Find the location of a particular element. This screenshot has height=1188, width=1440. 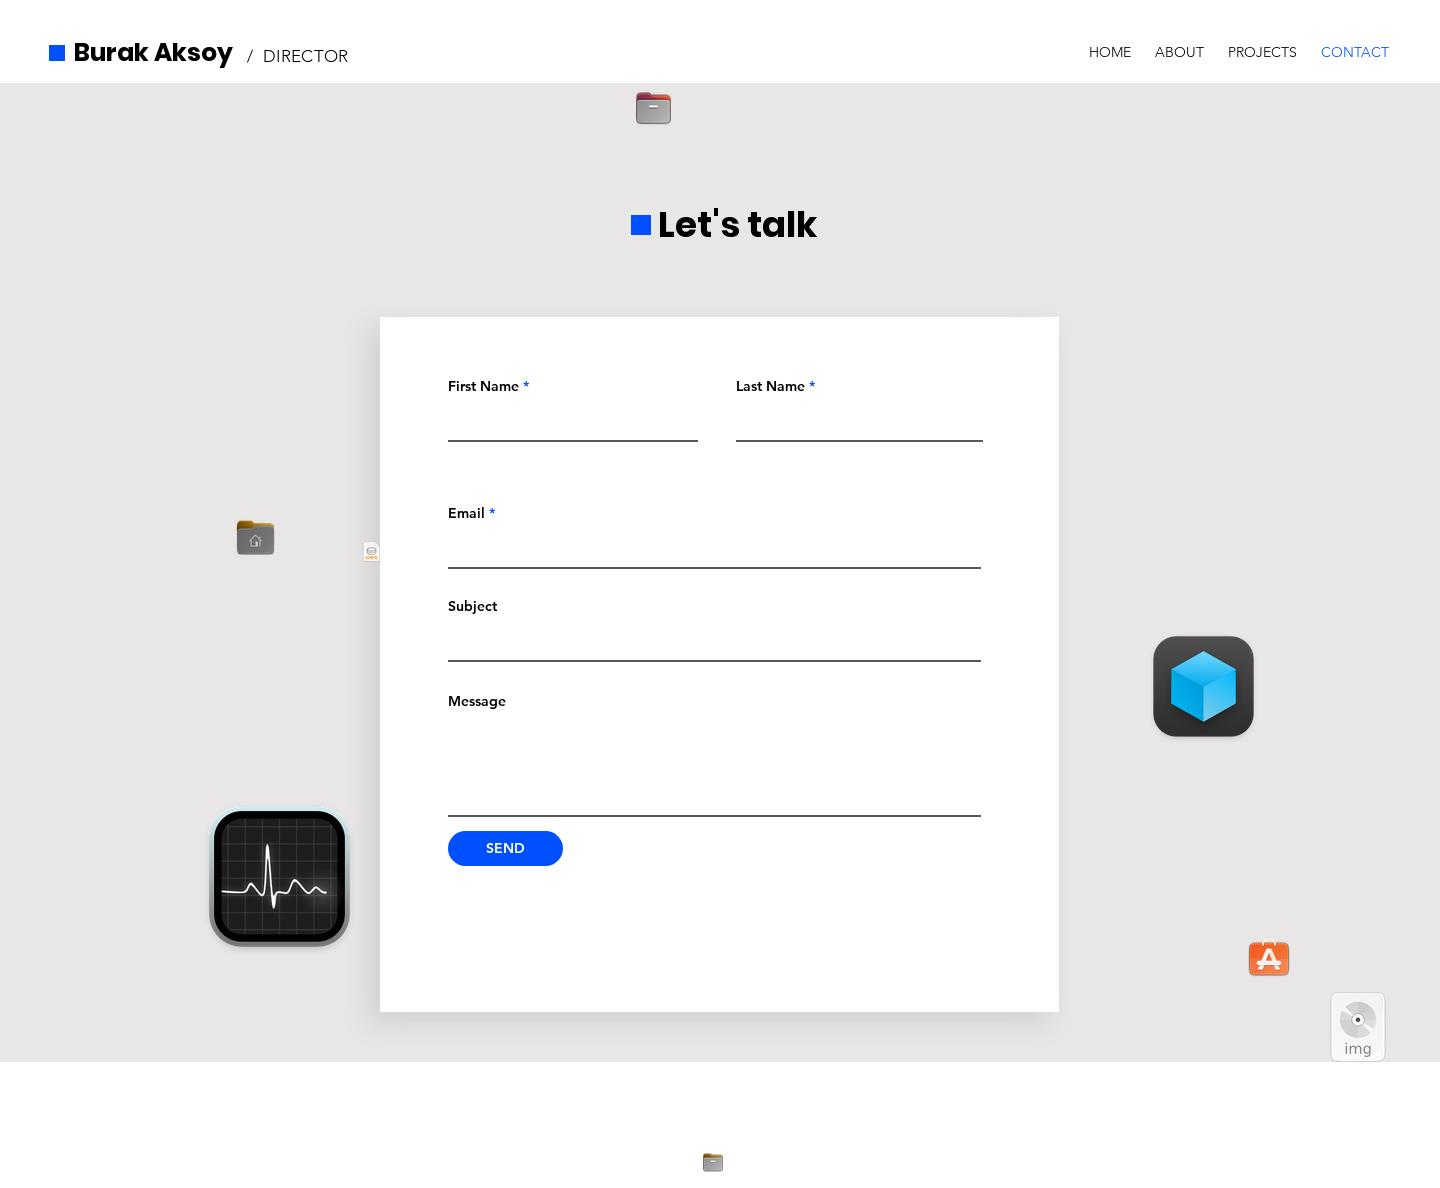

access your home folder is located at coordinates (255, 537).